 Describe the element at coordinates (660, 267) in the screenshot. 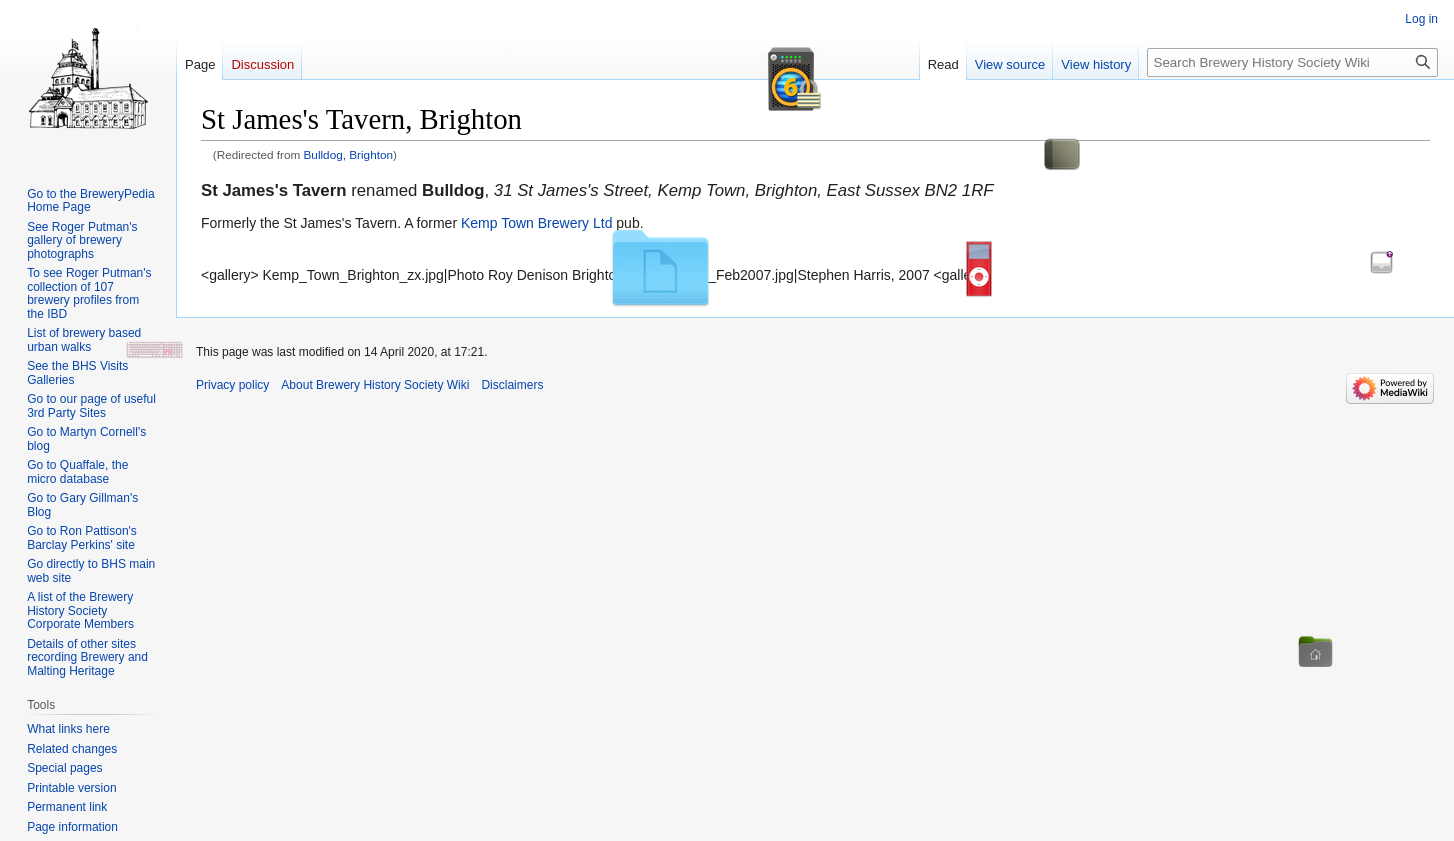

I see `open your documents folder` at that location.